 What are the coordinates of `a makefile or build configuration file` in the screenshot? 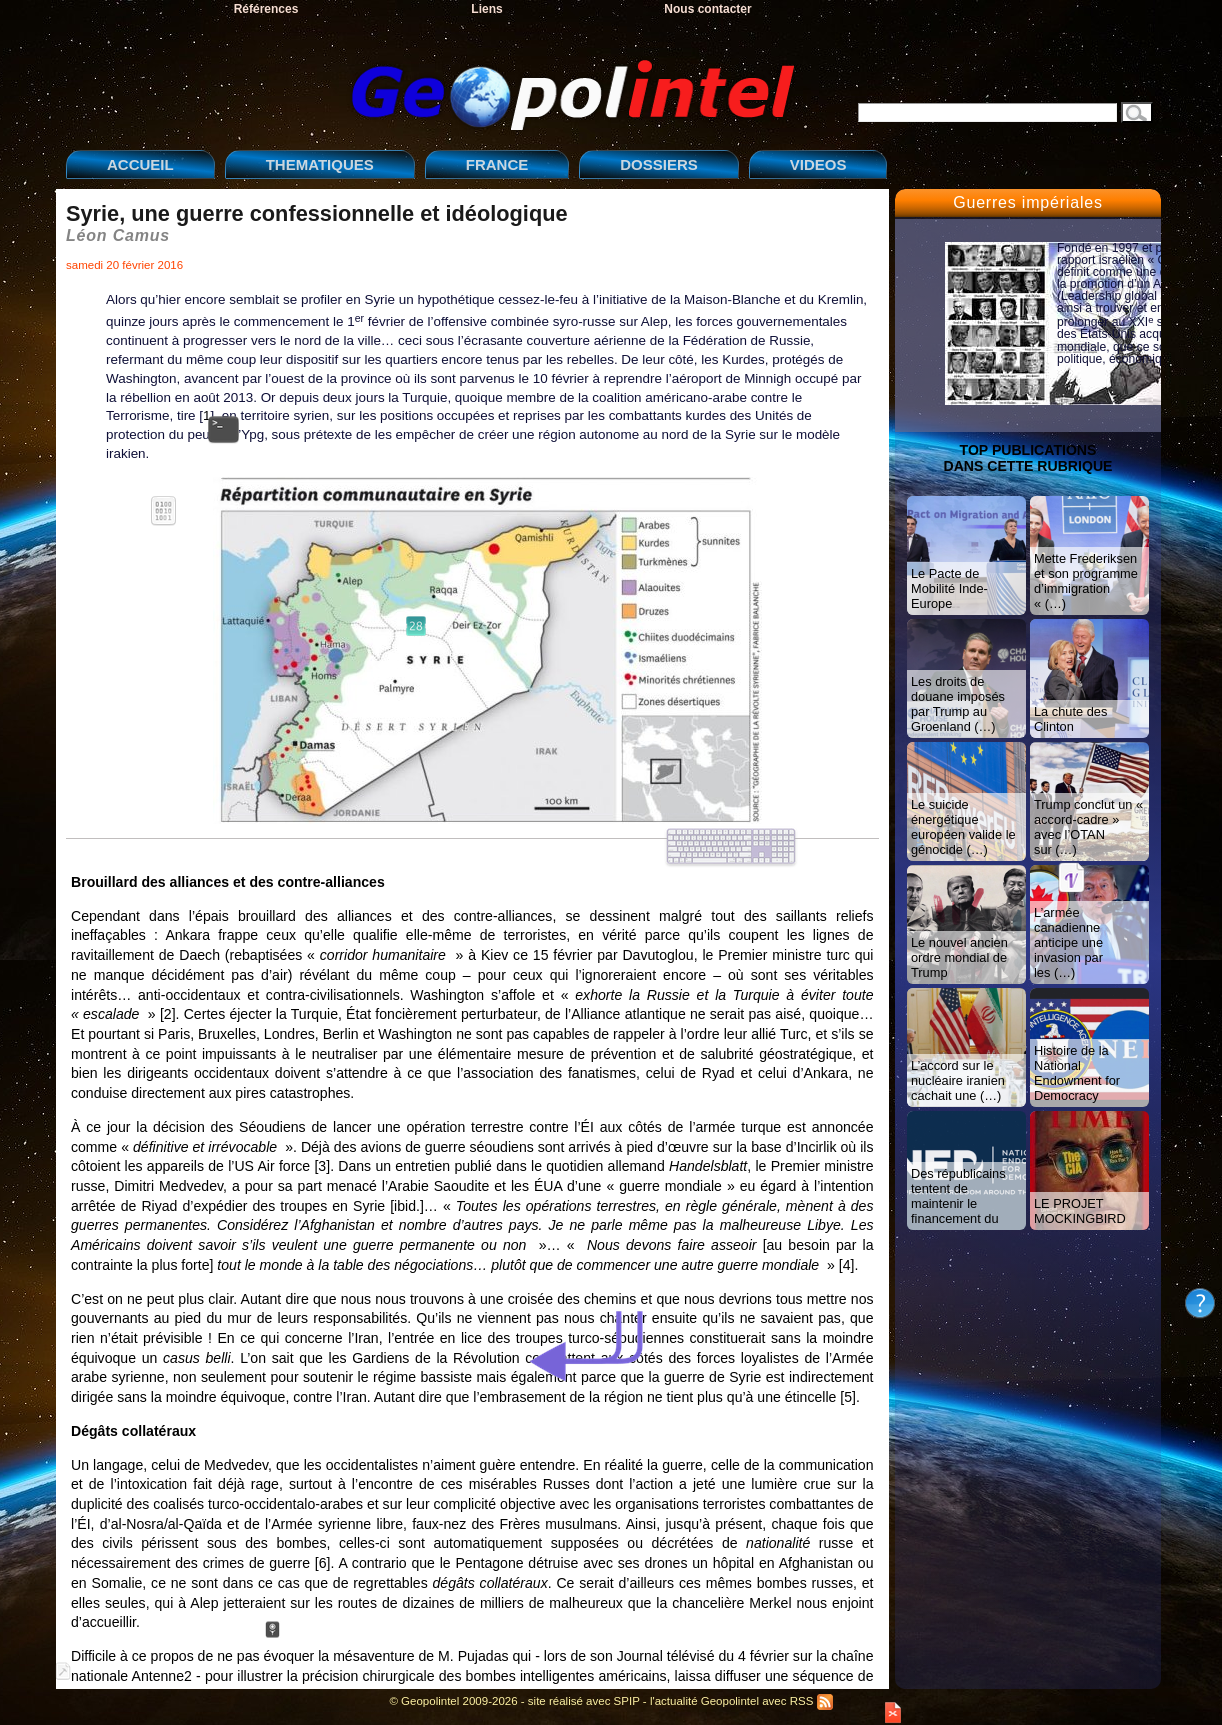 It's located at (63, 1671).